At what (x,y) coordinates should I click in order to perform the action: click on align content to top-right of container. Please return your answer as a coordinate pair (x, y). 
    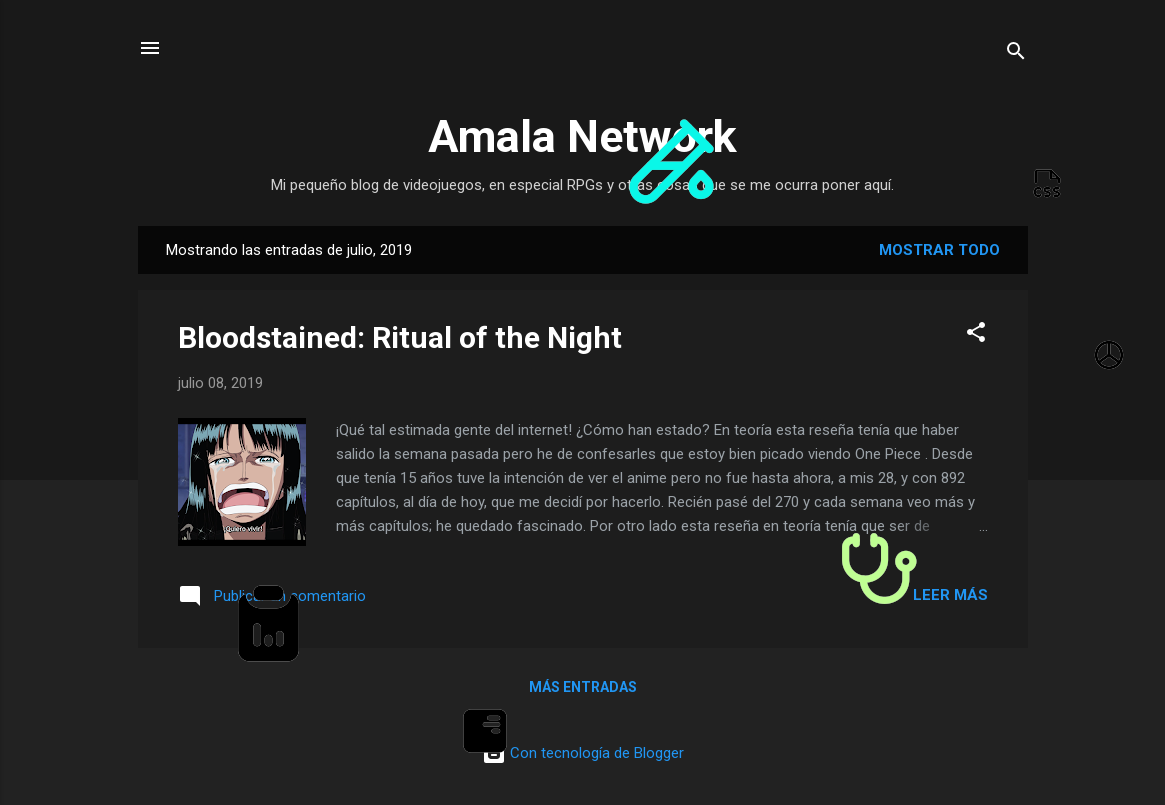
    Looking at the image, I should click on (485, 731).